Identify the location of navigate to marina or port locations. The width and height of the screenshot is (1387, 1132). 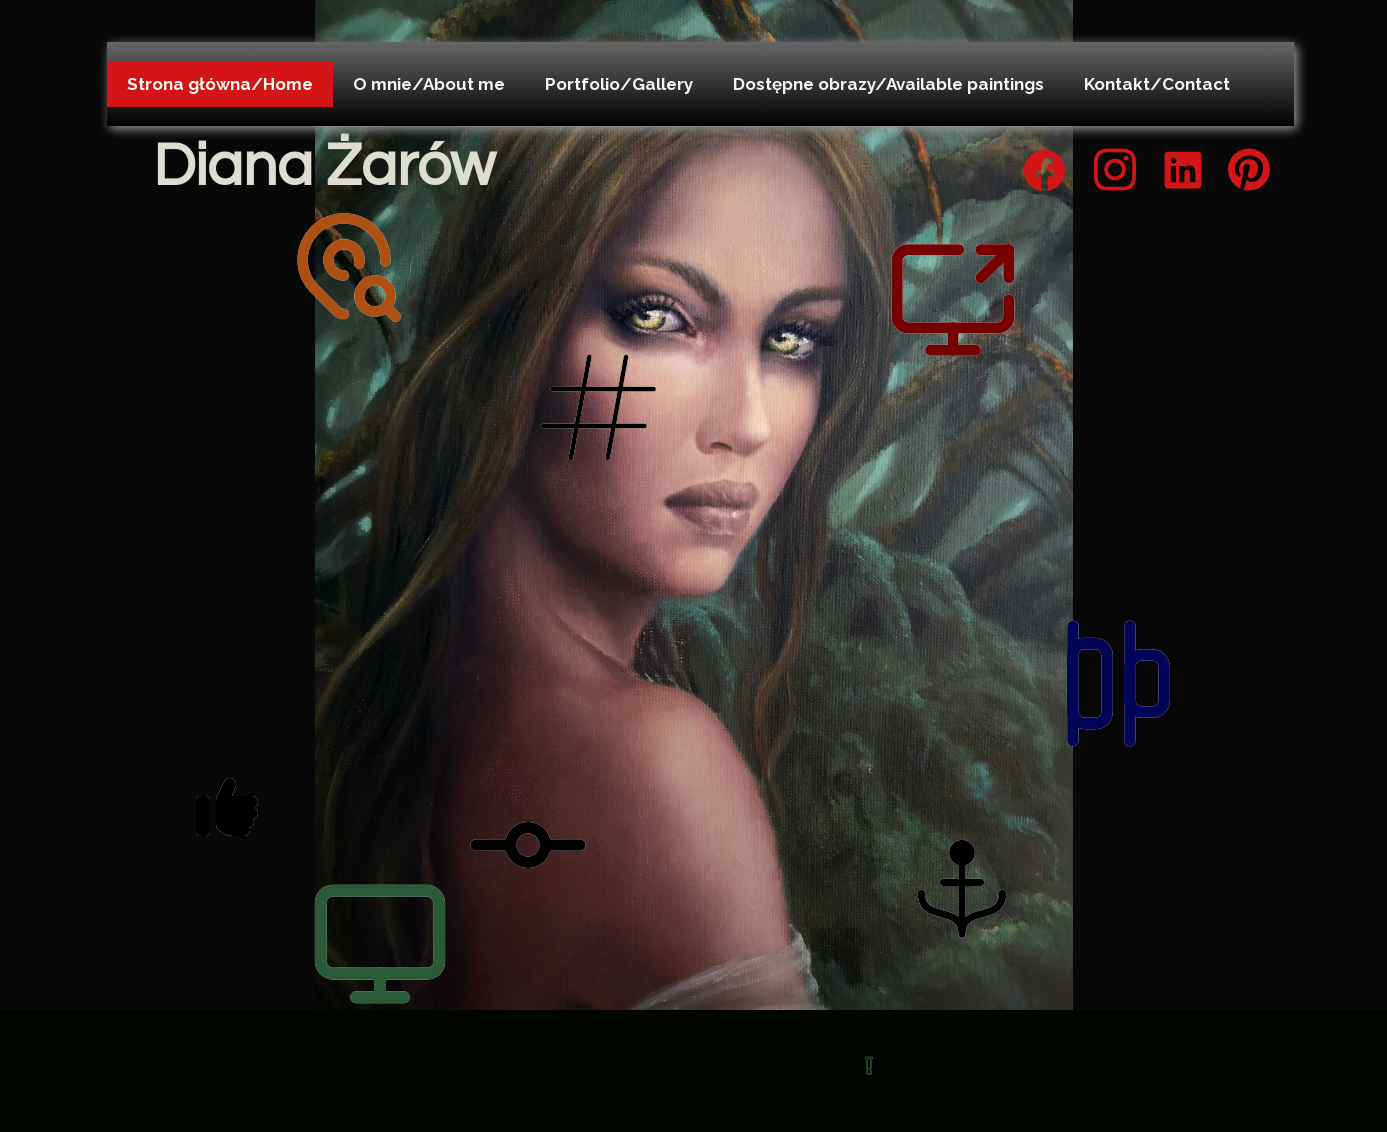
(962, 886).